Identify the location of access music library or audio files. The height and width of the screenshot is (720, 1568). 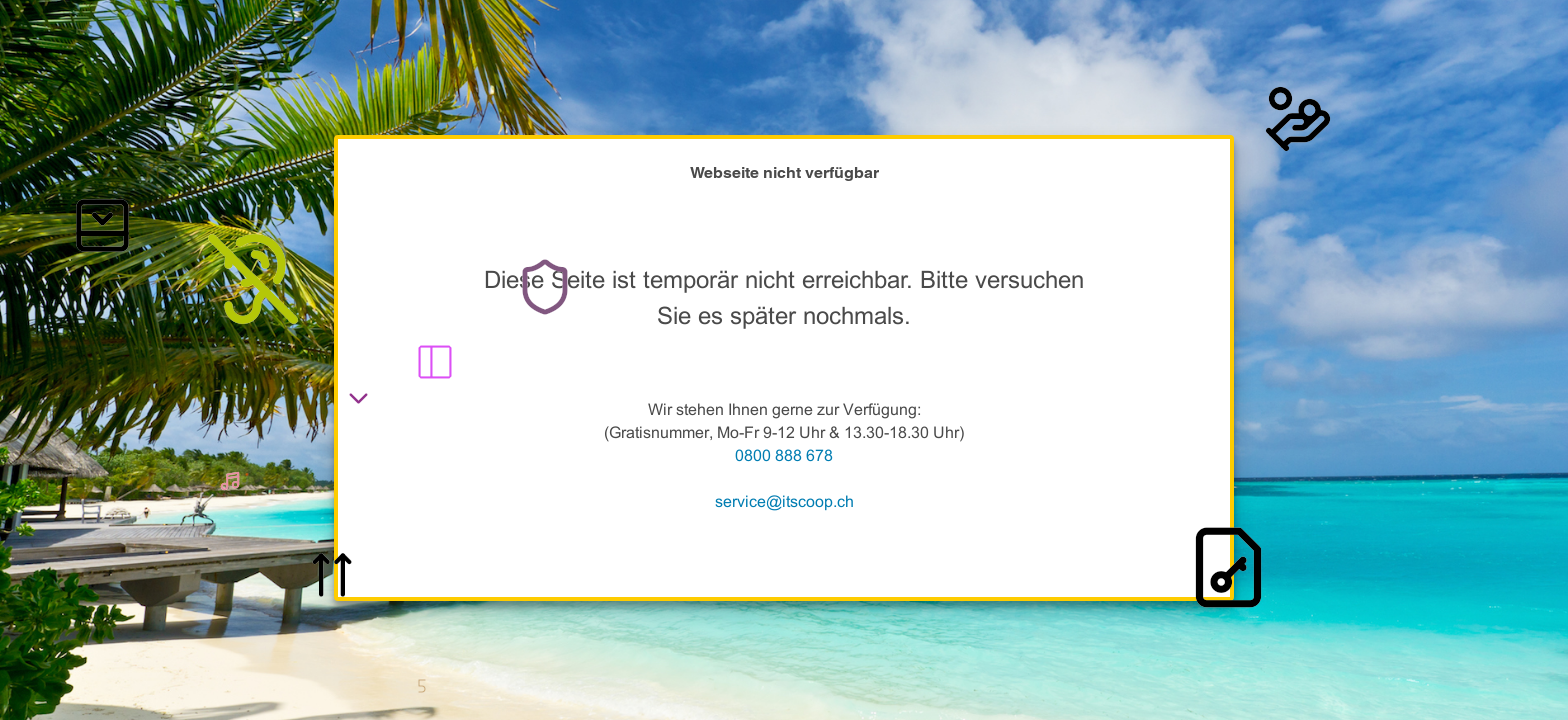
(230, 481).